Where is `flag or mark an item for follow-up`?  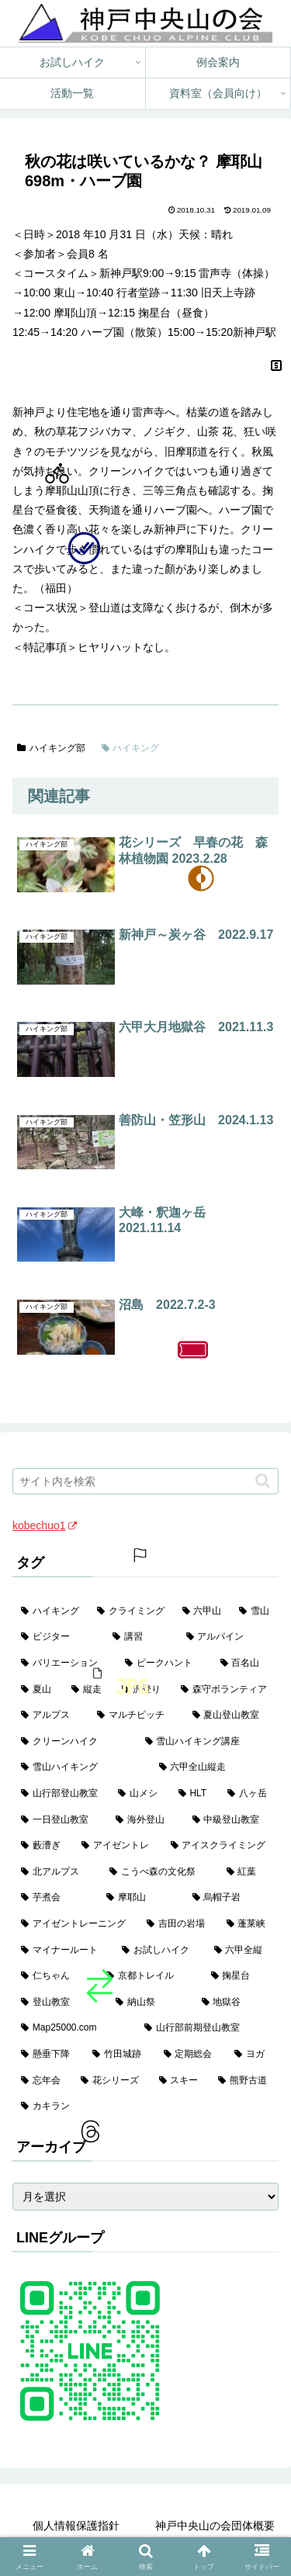
flag or mark an item for follow-up is located at coordinates (140, 1555).